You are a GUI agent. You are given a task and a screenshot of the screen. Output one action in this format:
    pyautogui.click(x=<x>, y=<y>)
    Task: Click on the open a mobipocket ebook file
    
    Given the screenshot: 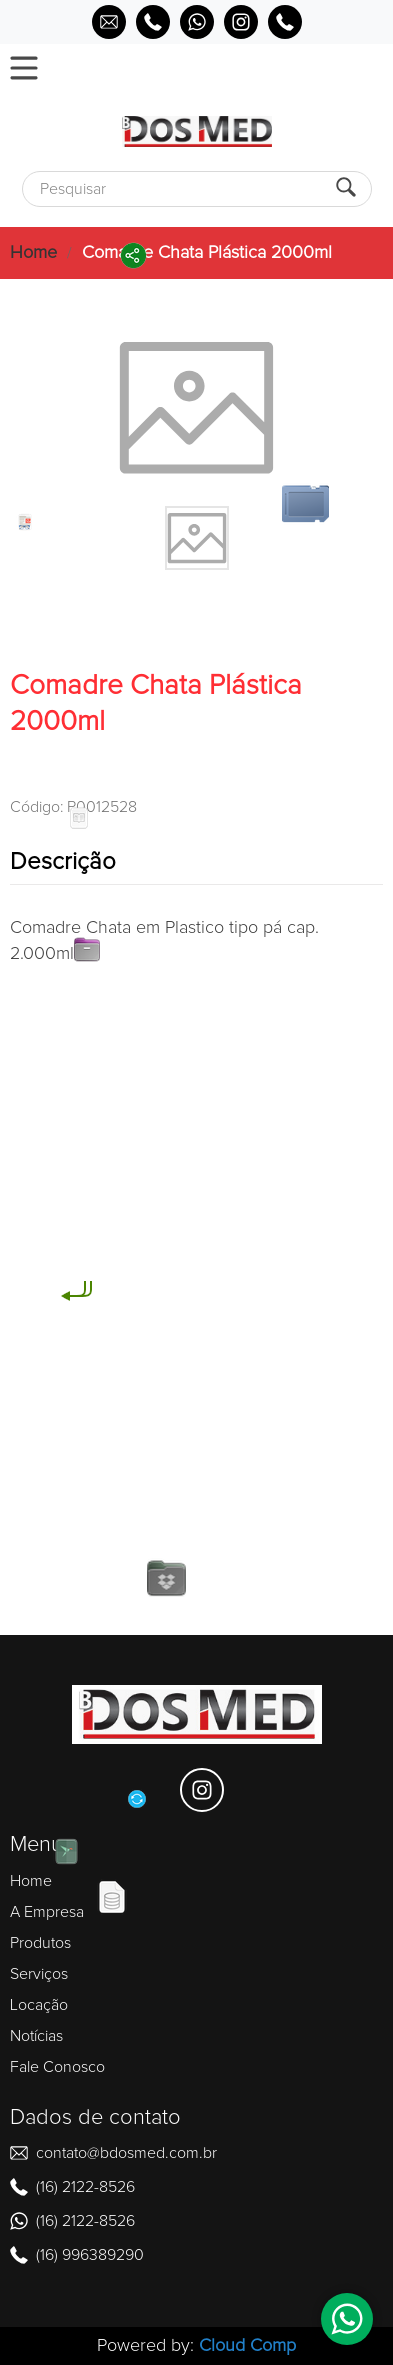 What is the action you would take?
    pyautogui.click(x=79, y=818)
    